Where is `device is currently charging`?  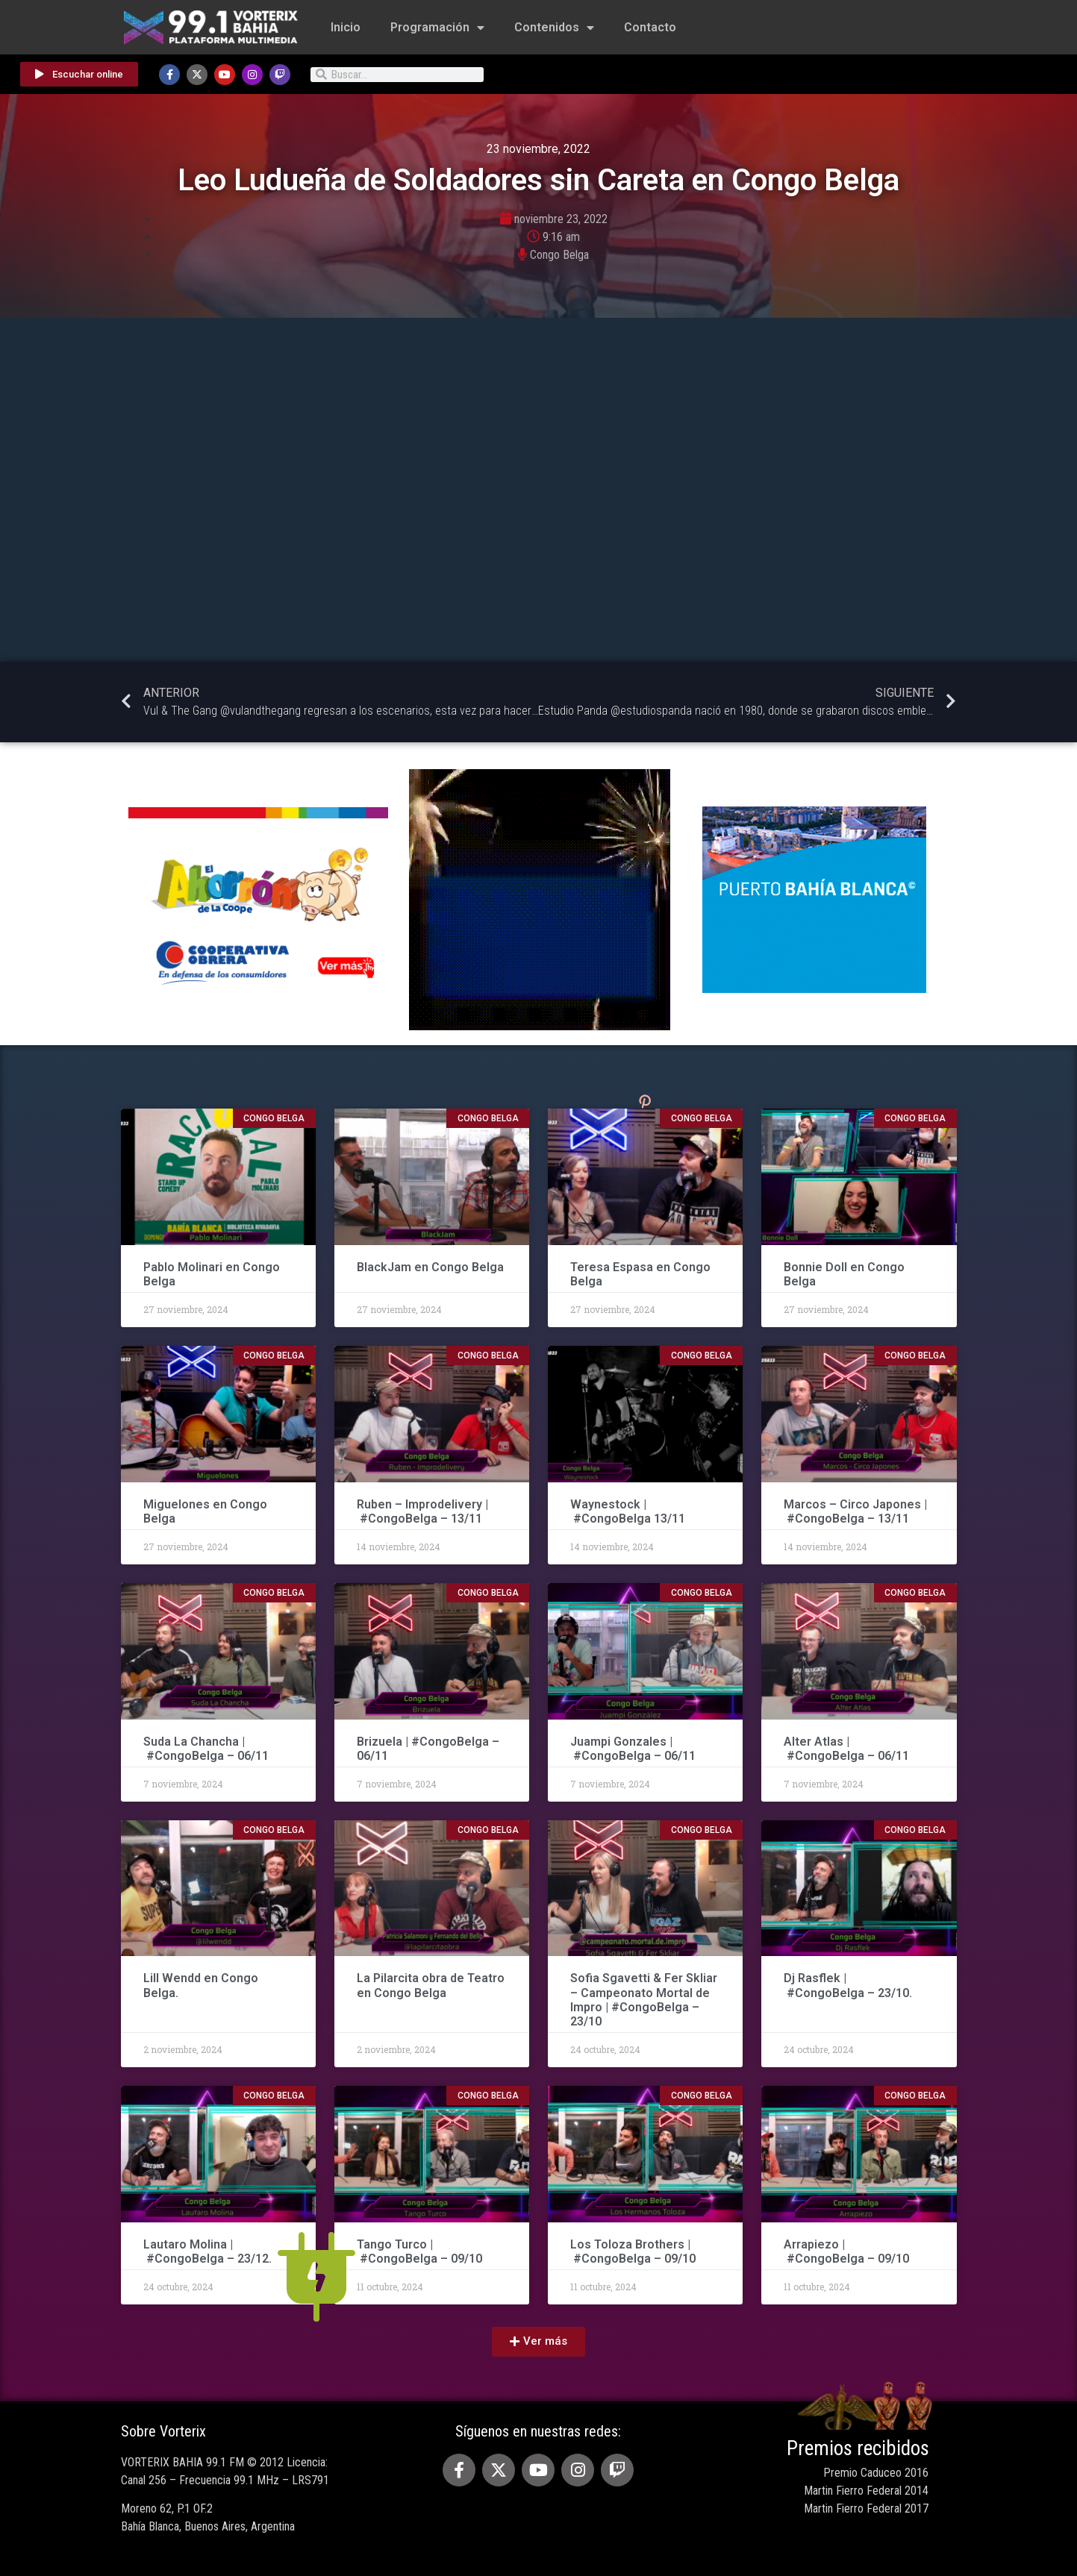 device is currently charging is located at coordinates (316, 2277).